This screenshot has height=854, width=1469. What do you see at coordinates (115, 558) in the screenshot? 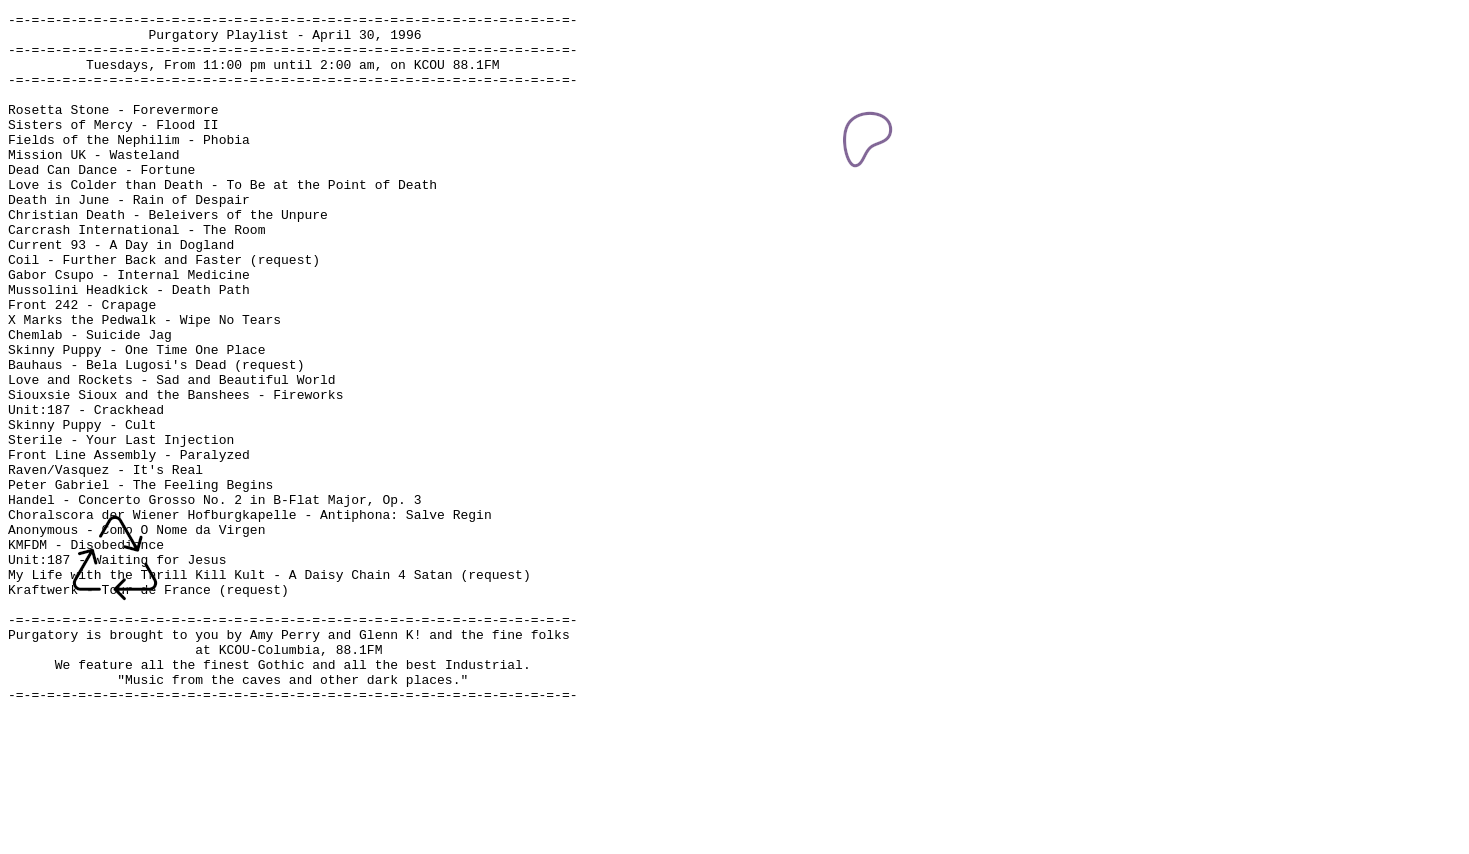
I see `recycle or move item to trash` at bounding box center [115, 558].